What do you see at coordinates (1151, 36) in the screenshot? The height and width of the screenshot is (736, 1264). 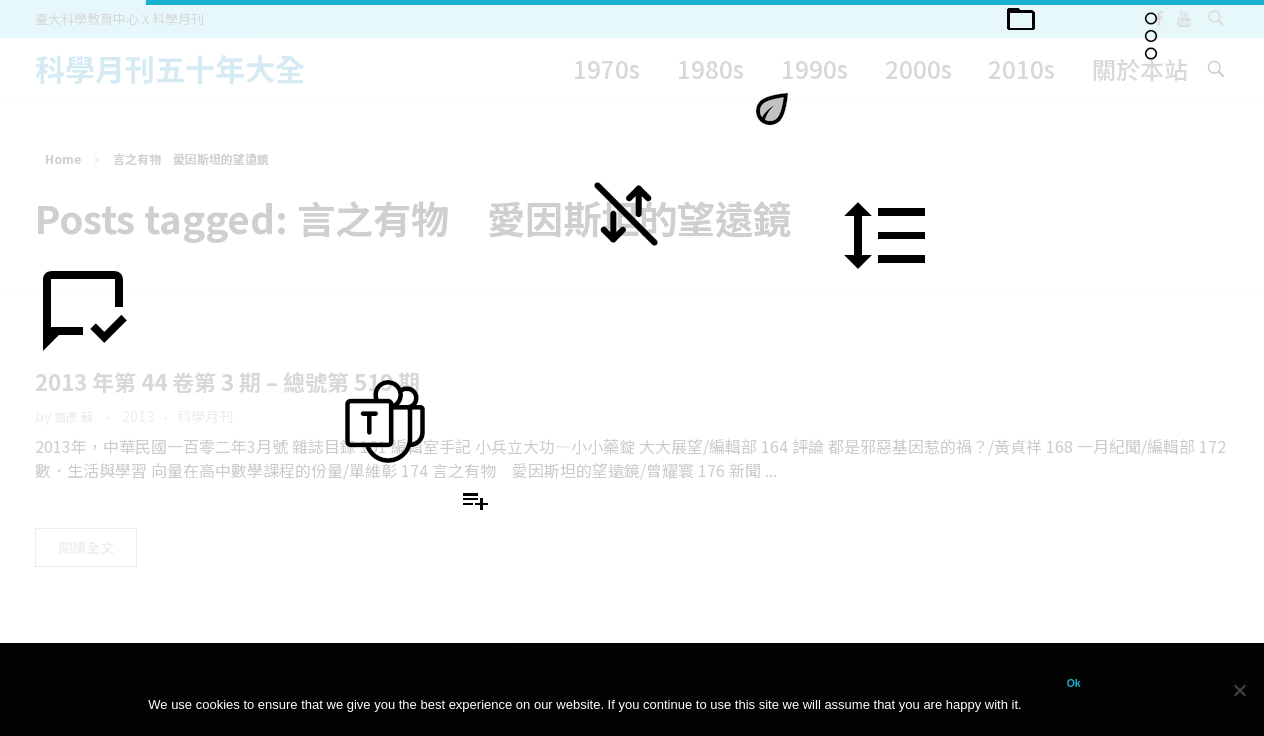 I see `open more options menu` at bounding box center [1151, 36].